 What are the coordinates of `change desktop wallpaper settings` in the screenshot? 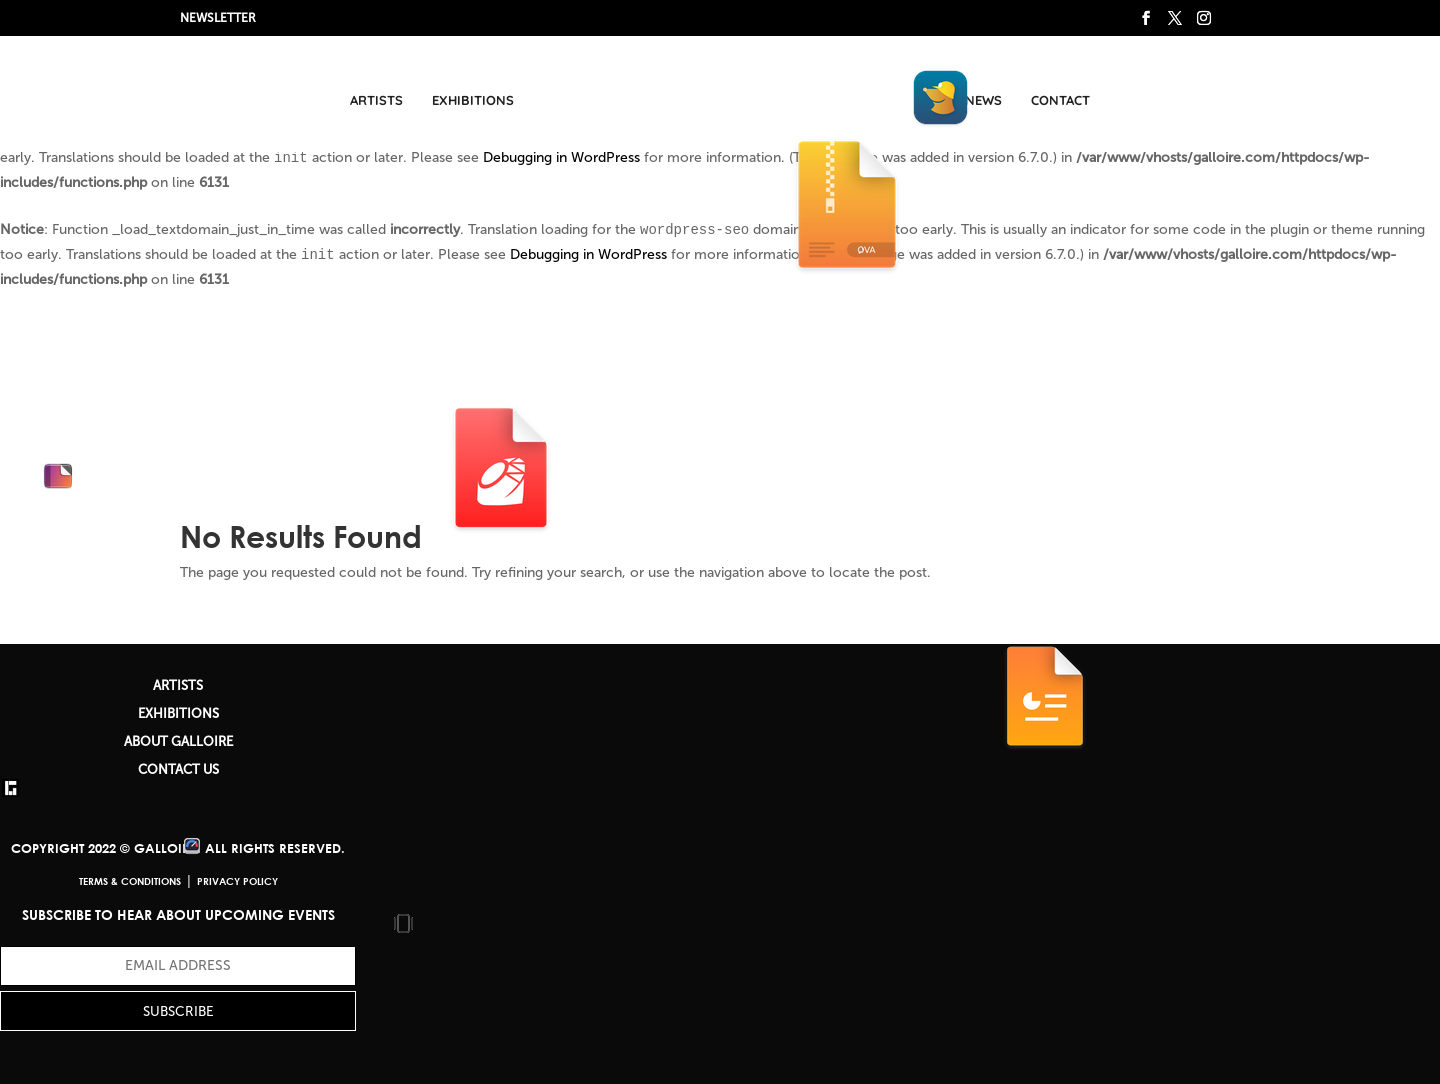 It's located at (58, 476).